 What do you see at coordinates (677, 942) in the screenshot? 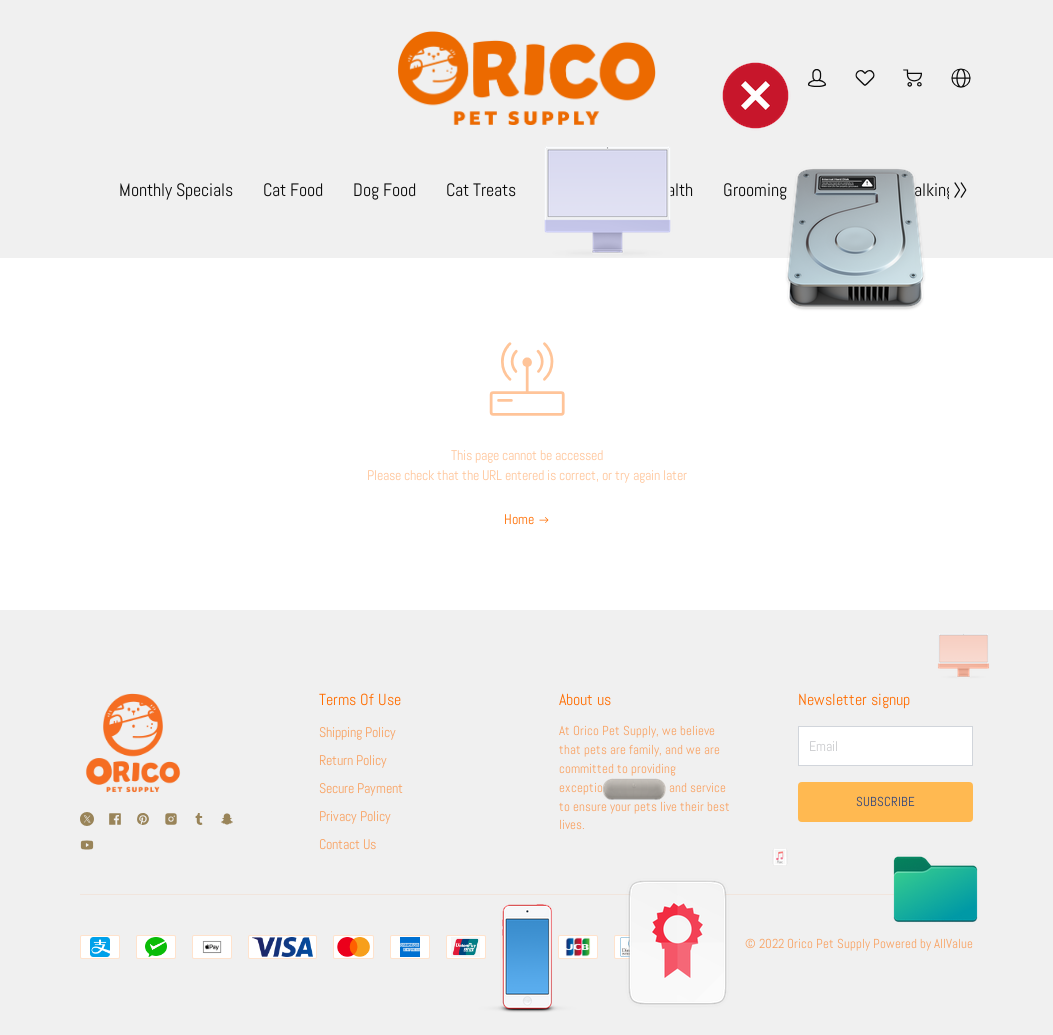
I see `a pkcs7 certificate file or security credential` at bounding box center [677, 942].